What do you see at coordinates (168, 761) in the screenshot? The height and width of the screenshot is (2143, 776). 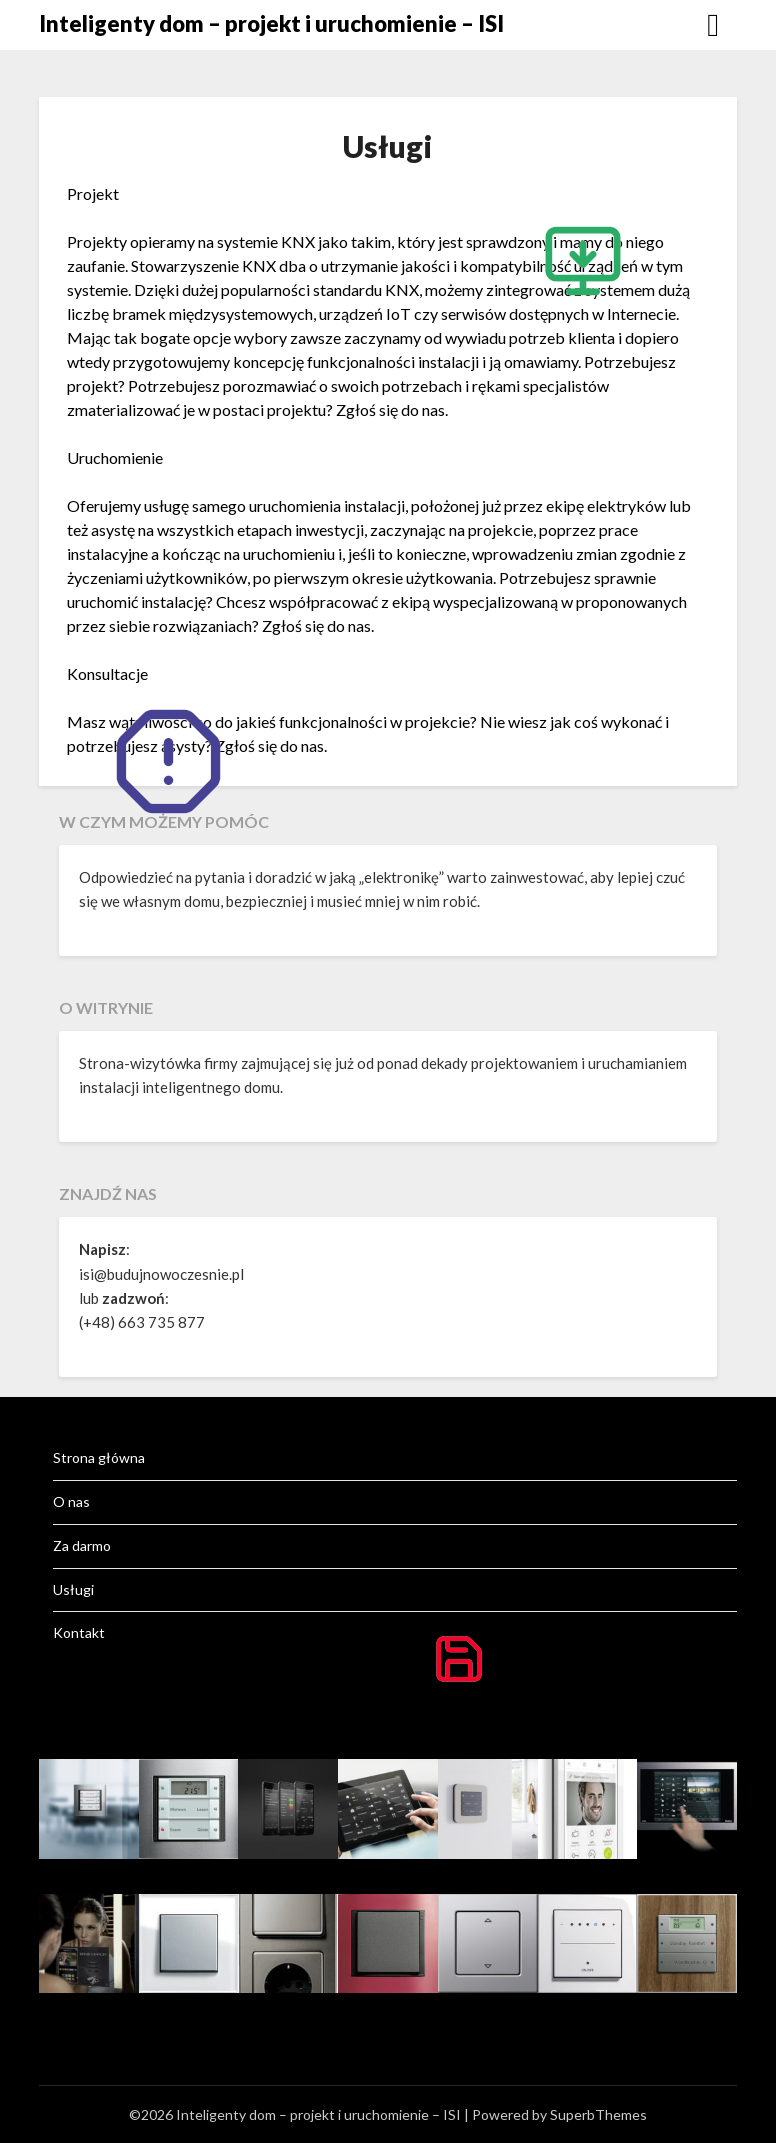 I see `indicates a critical warning or error state` at bounding box center [168, 761].